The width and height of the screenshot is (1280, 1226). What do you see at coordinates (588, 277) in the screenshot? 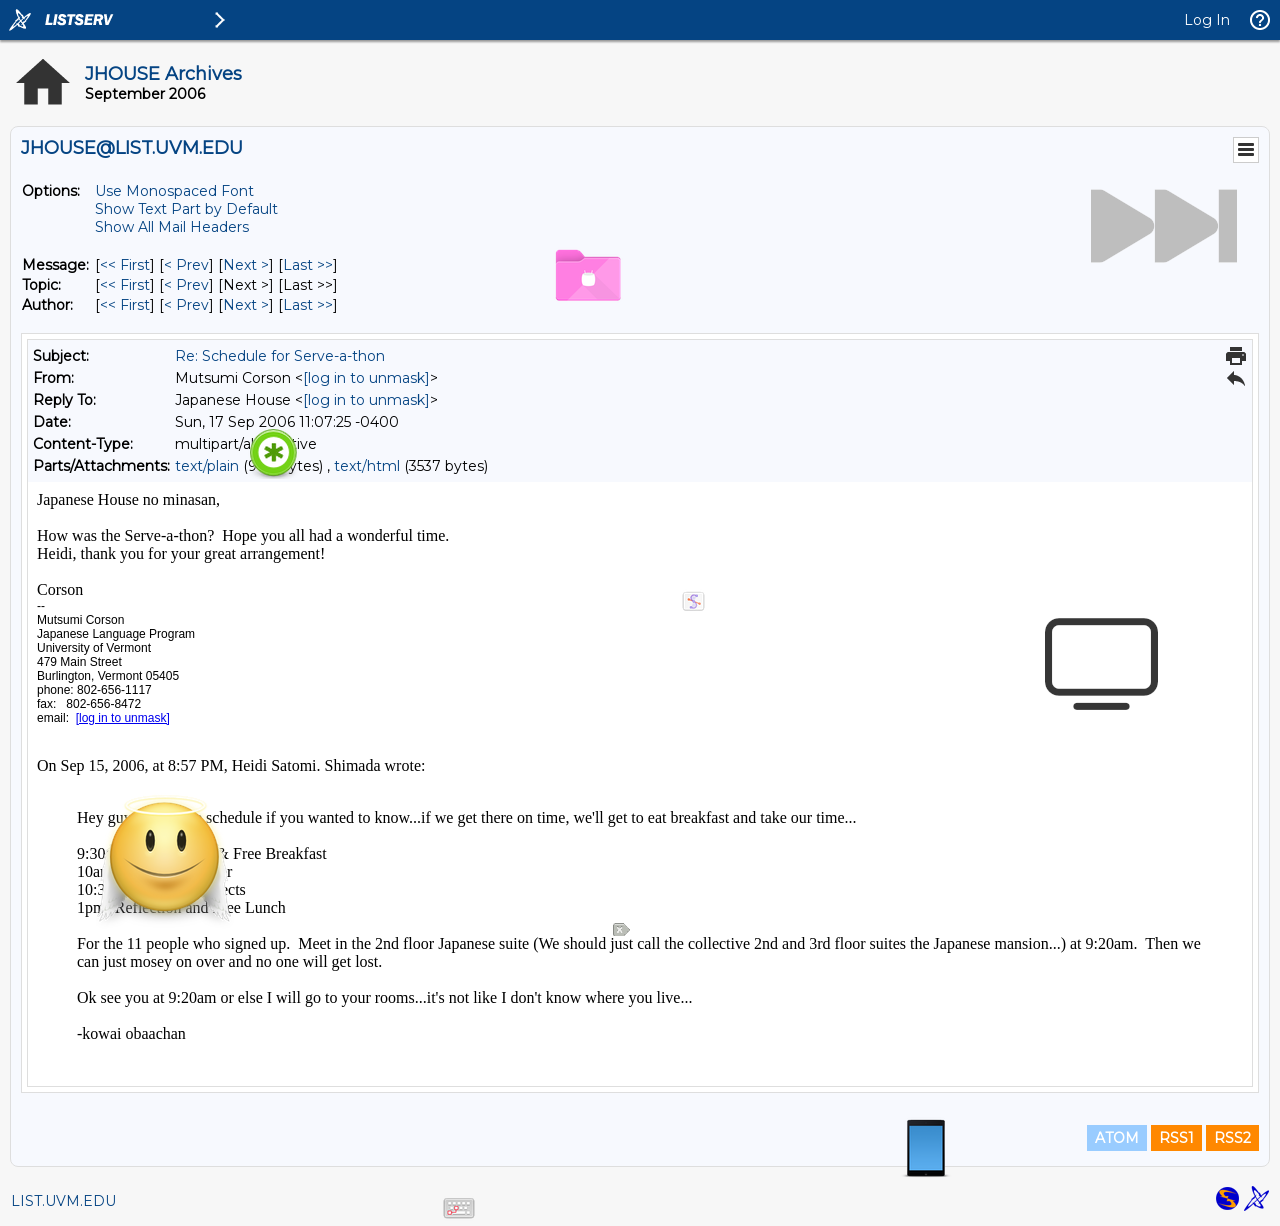
I see `open android marshmallow system folder` at bounding box center [588, 277].